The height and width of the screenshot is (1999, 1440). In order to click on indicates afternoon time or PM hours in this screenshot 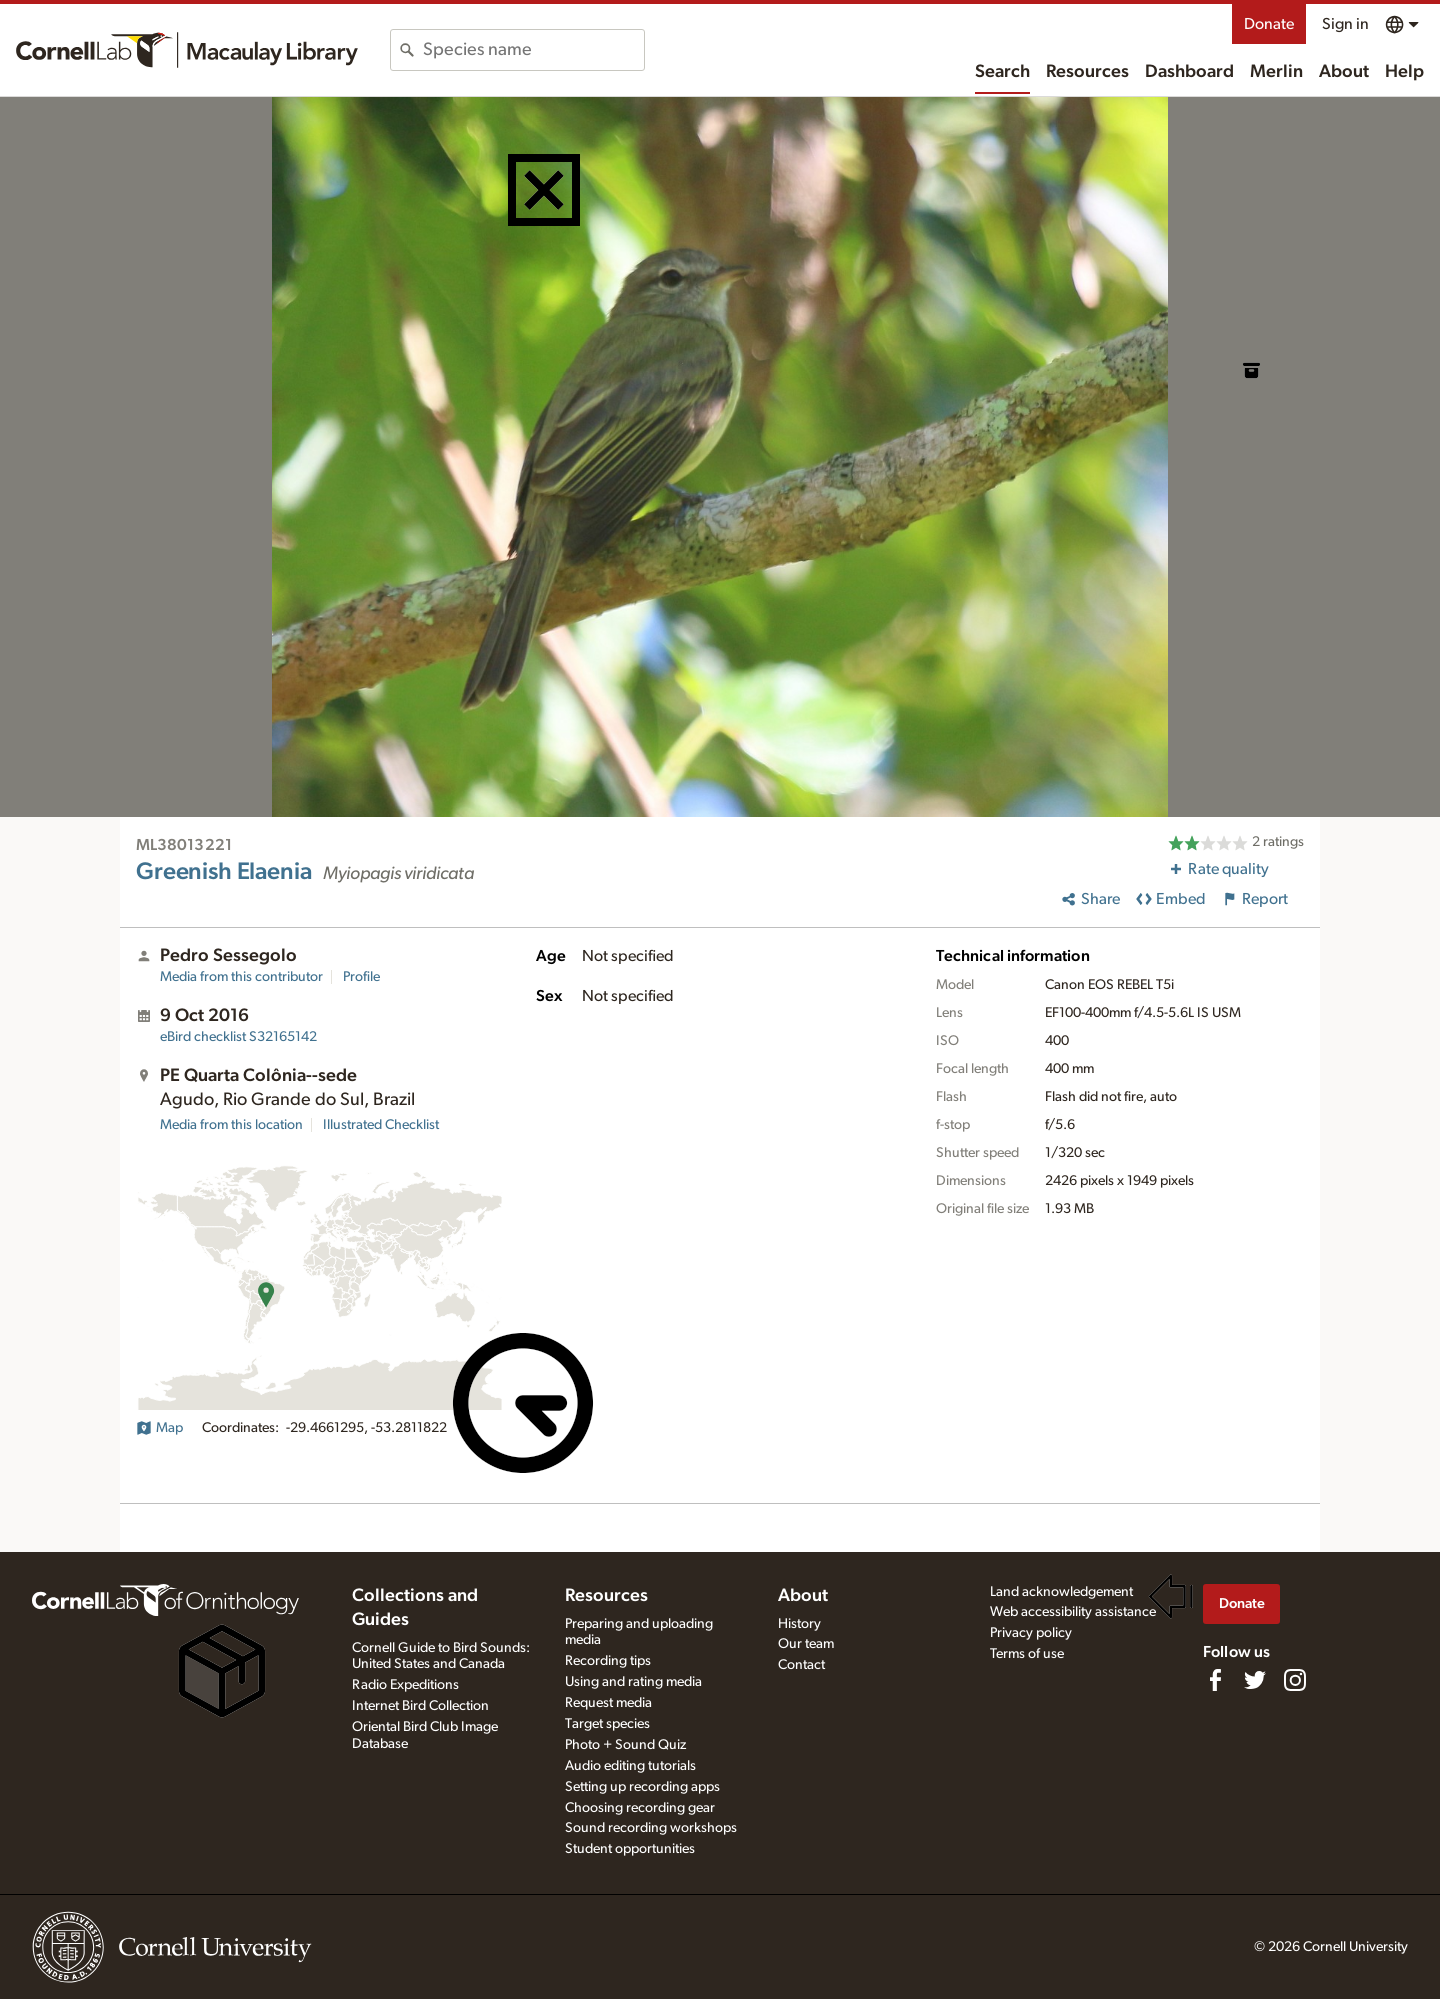, I will do `click(523, 1403)`.